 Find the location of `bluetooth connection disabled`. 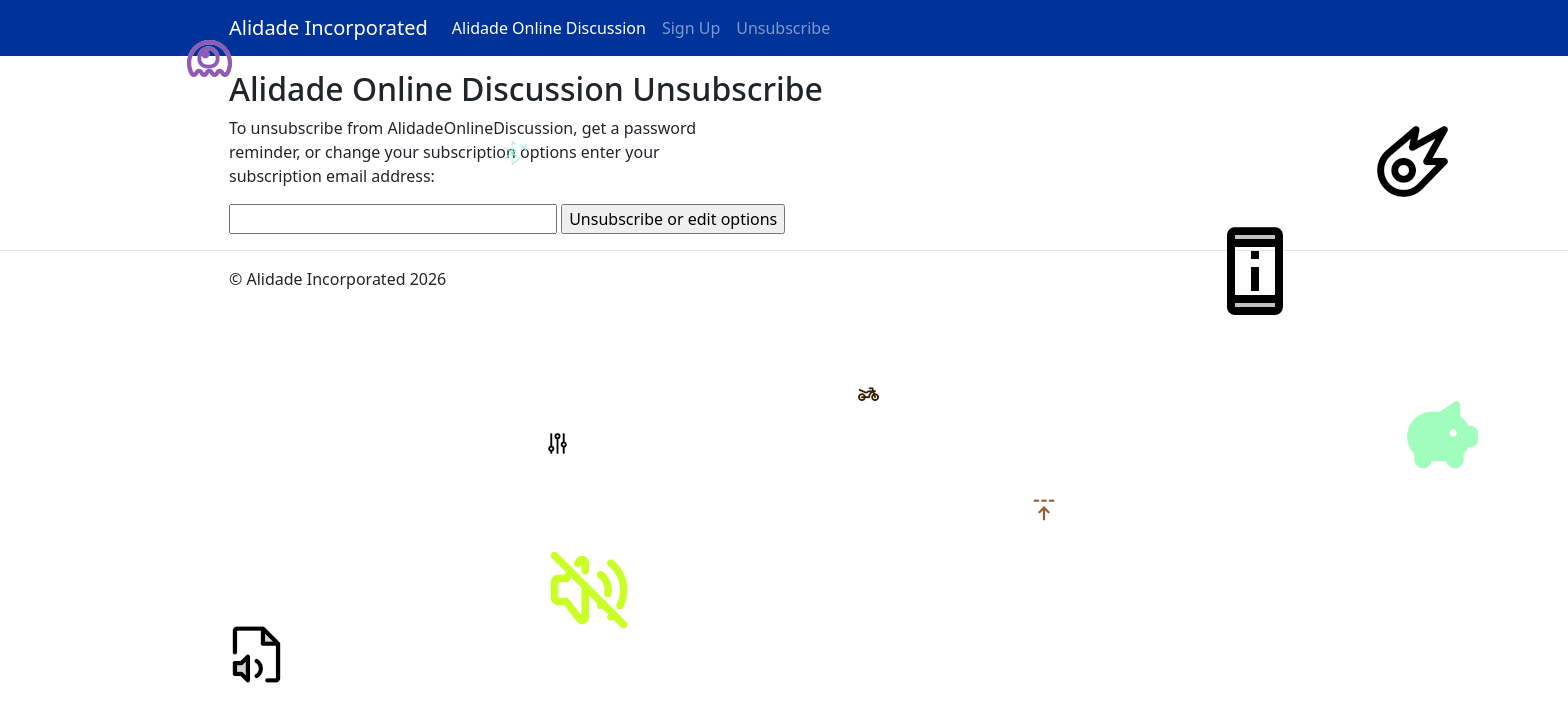

bluetooth connection disabled is located at coordinates (514, 153).